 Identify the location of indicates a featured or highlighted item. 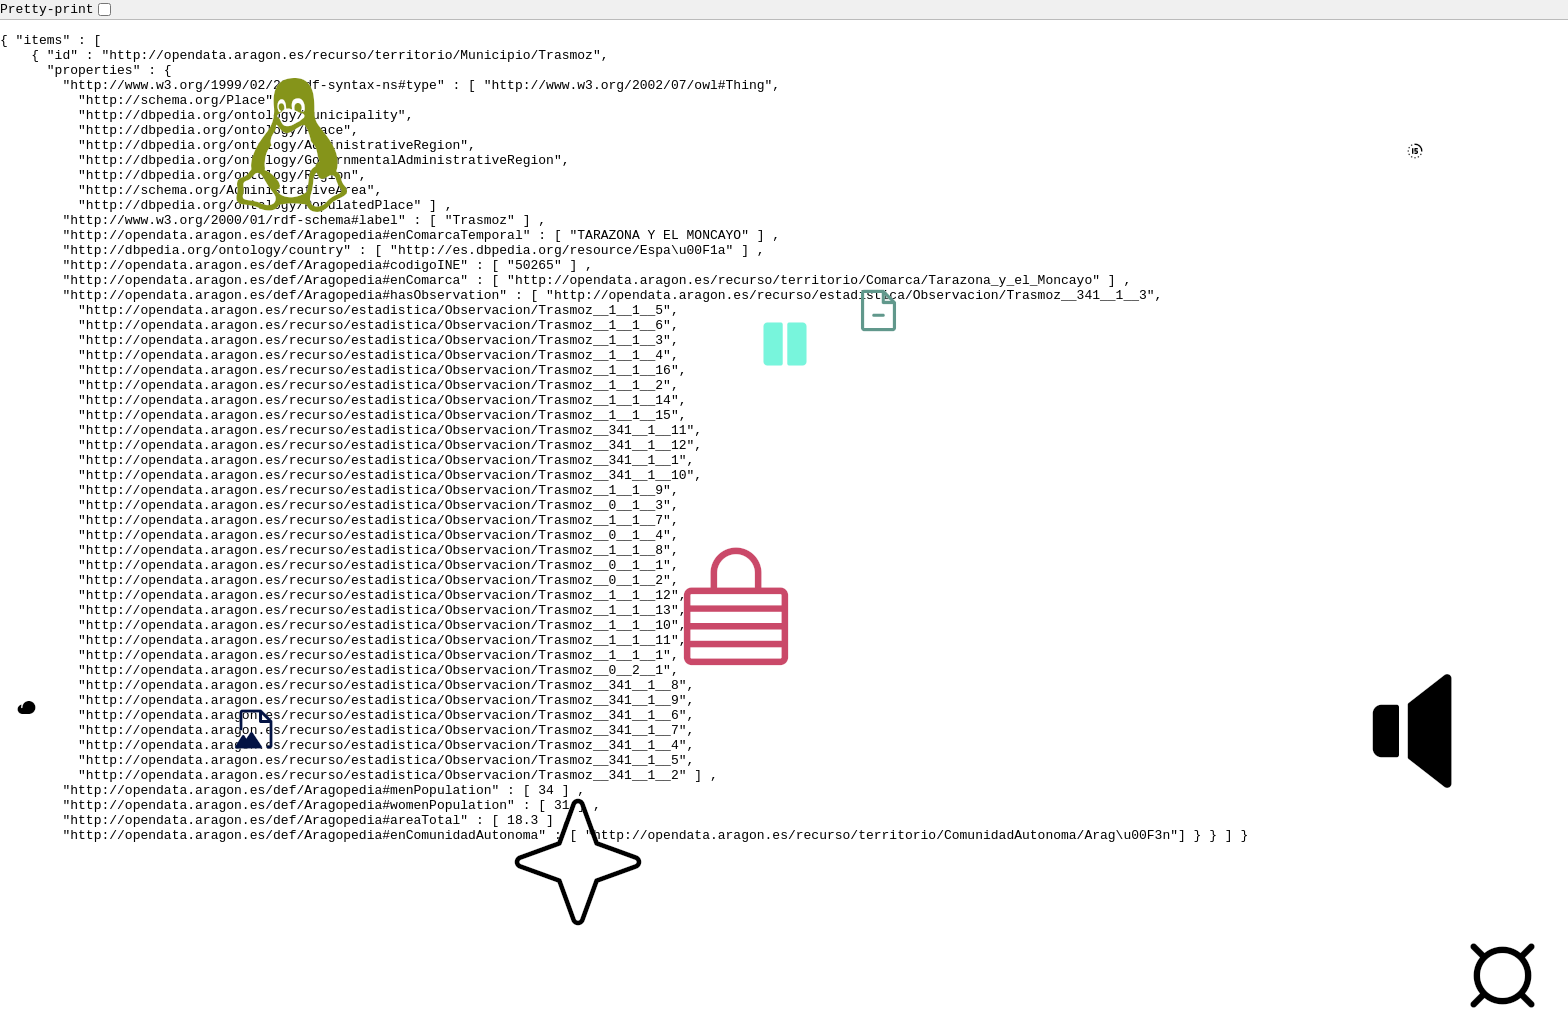
(578, 862).